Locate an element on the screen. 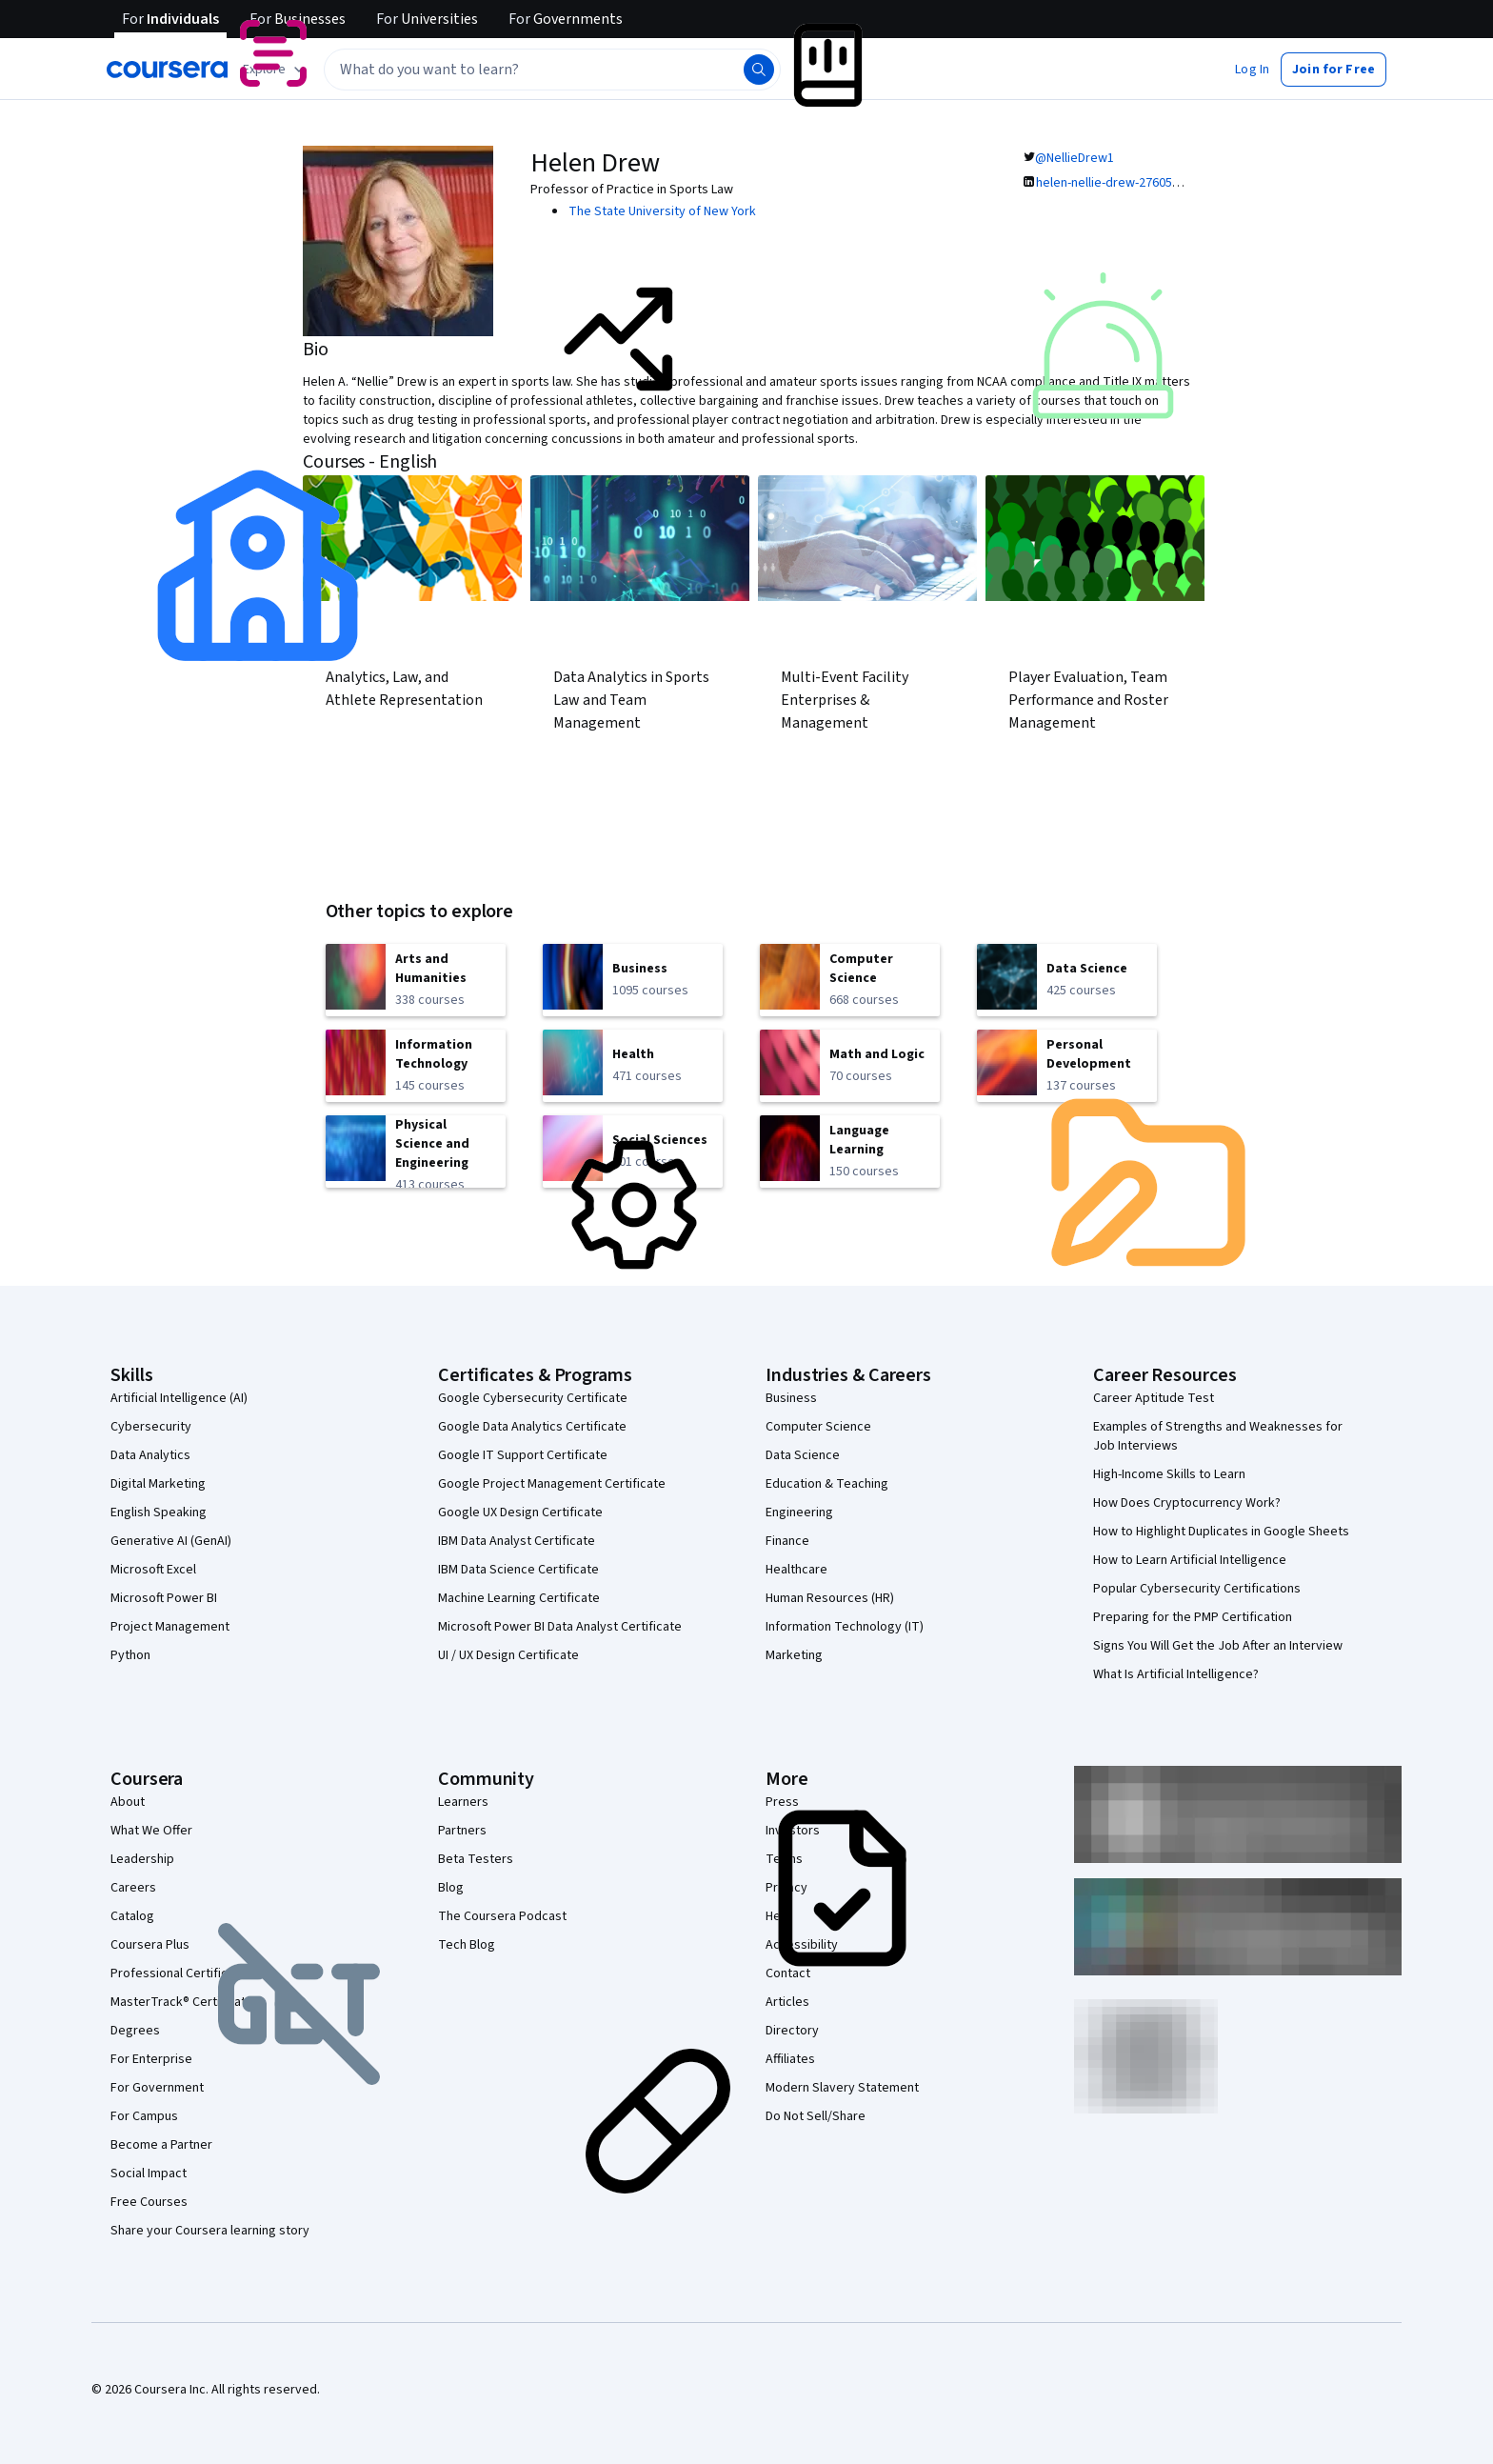 The height and width of the screenshot is (2464, 1493). access education or school-related features is located at coordinates (257, 570).